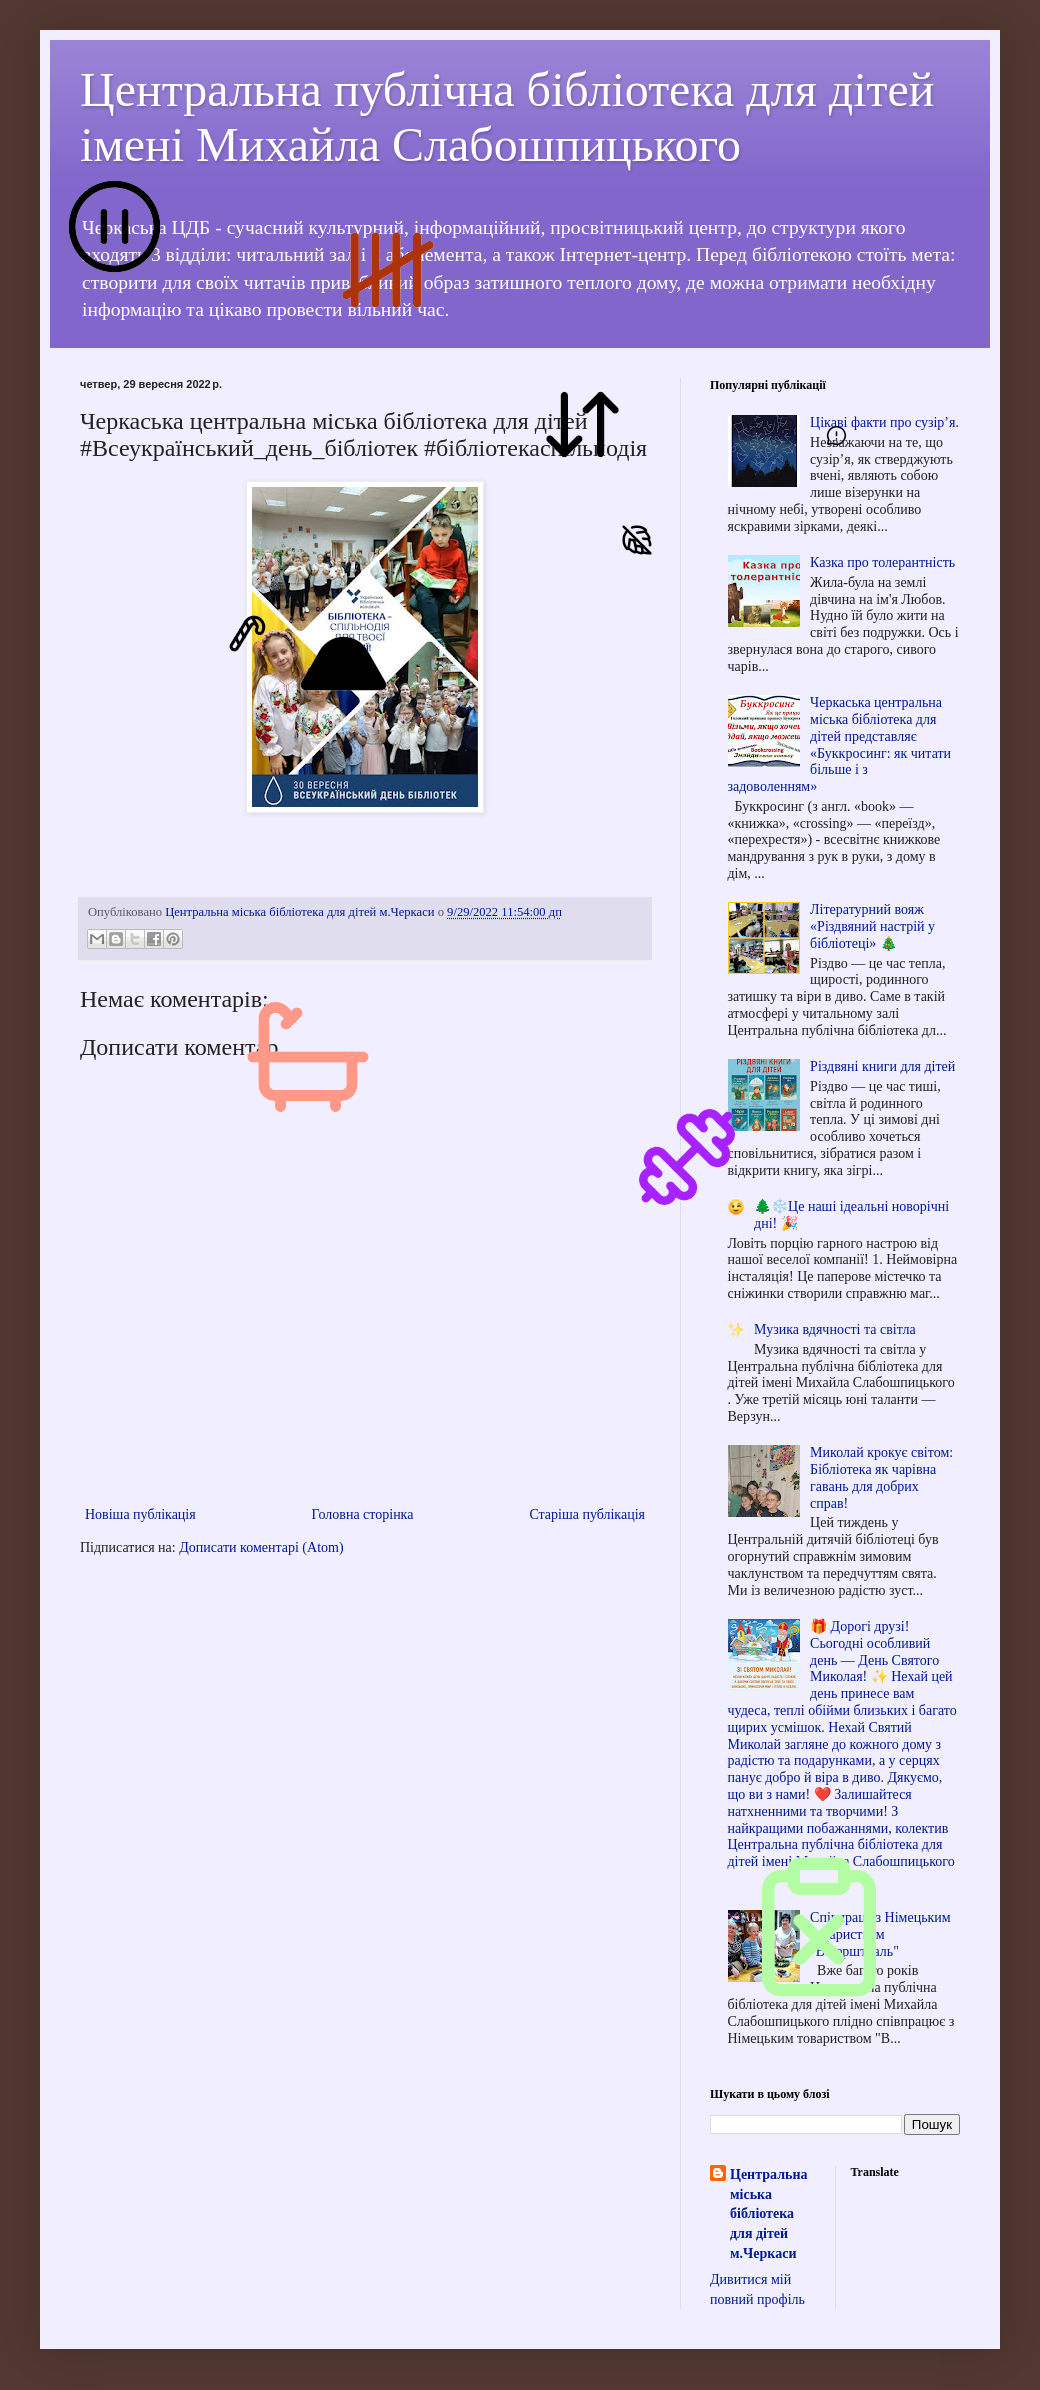 Image resolution: width=1040 pixels, height=2390 pixels. What do you see at coordinates (836, 435) in the screenshot?
I see `message with a warning or alert` at bounding box center [836, 435].